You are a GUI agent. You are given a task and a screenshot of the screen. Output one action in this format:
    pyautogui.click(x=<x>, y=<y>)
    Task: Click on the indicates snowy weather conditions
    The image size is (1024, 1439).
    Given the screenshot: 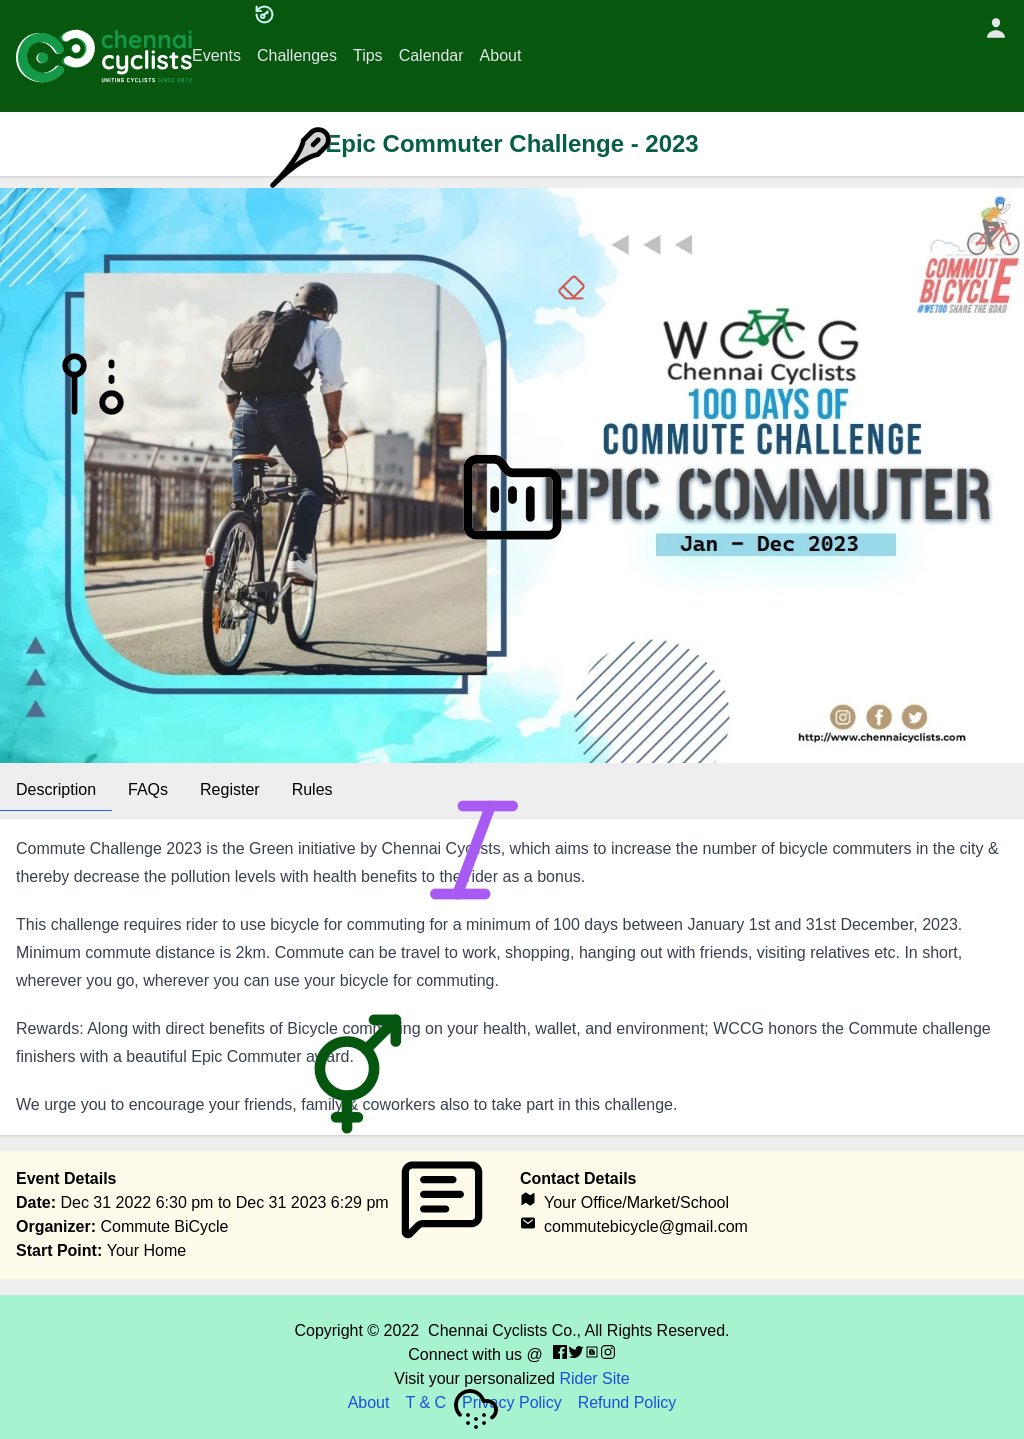 What is the action you would take?
    pyautogui.click(x=476, y=1409)
    